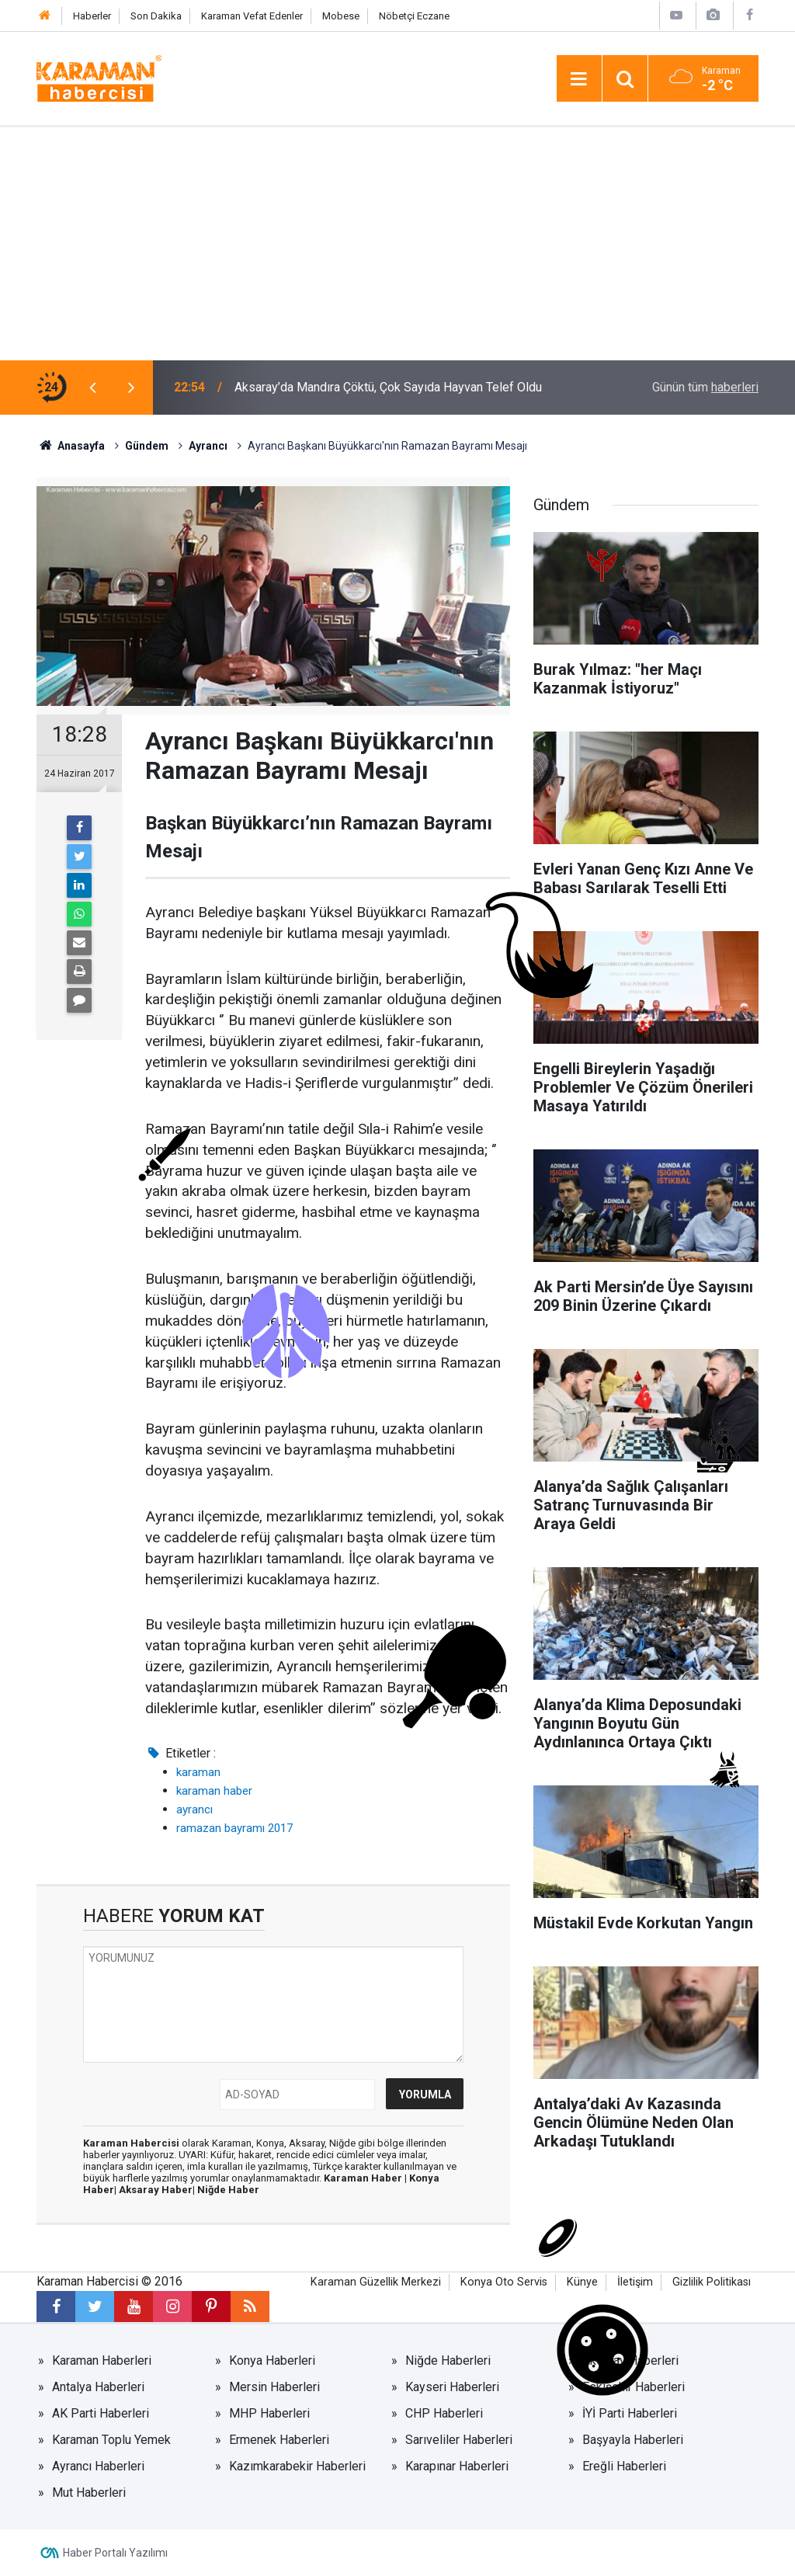 The image size is (795, 2576). Describe the element at coordinates (454, 1677) in the screenshot. I see `access table tennis or ping pong game` at that location.